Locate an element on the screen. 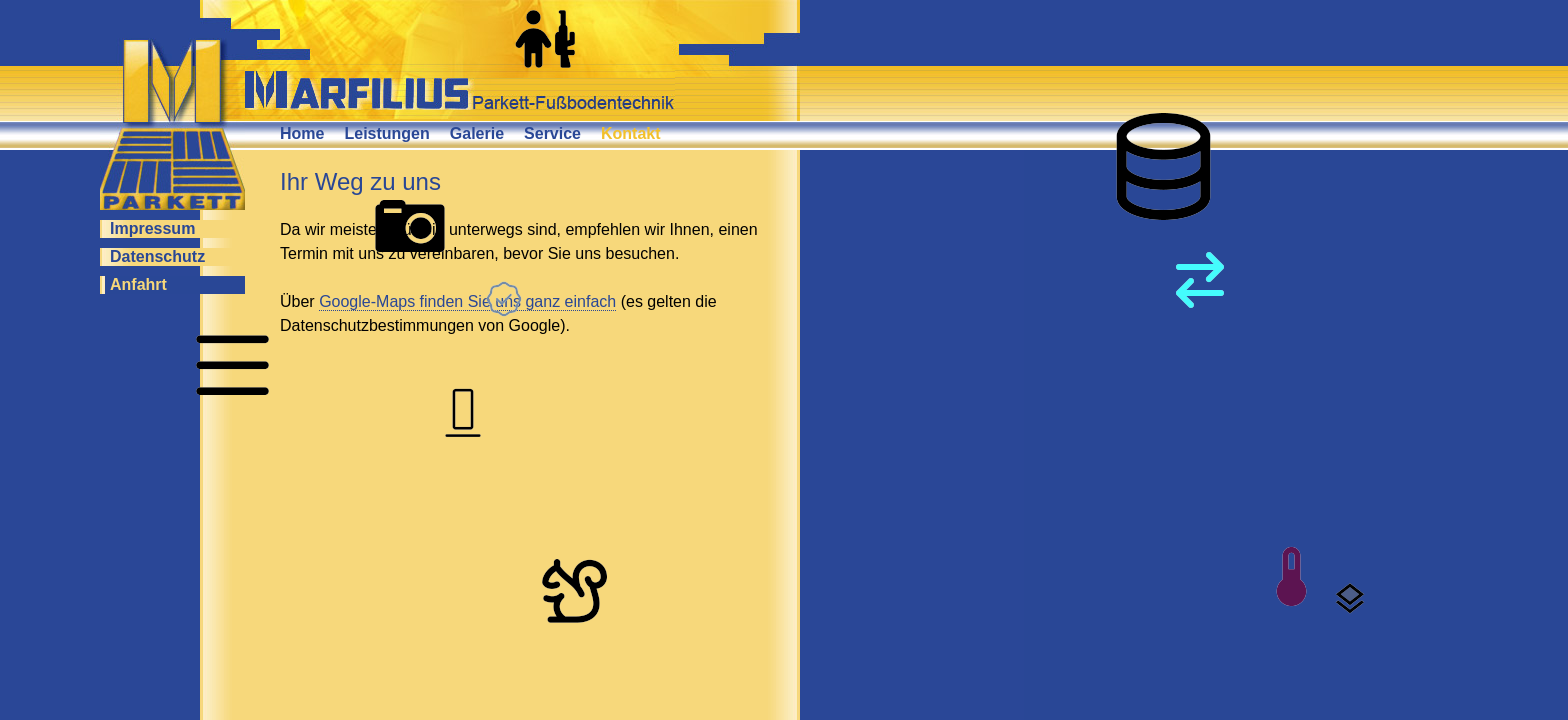  open navigation menu is located at coordinates (232, 366).